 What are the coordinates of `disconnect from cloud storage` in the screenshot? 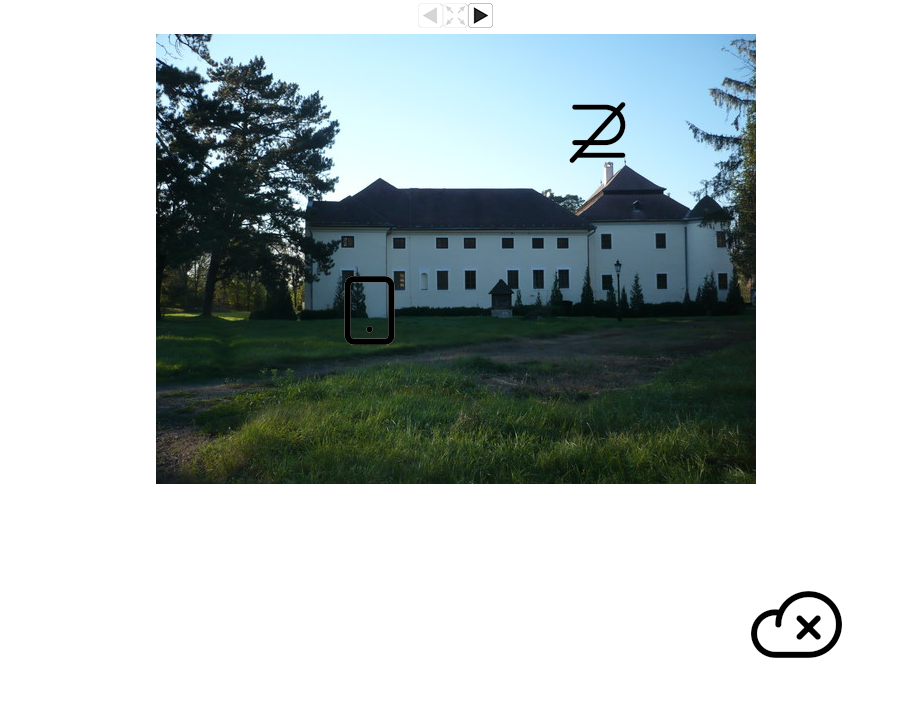 It's located at (796, 624).